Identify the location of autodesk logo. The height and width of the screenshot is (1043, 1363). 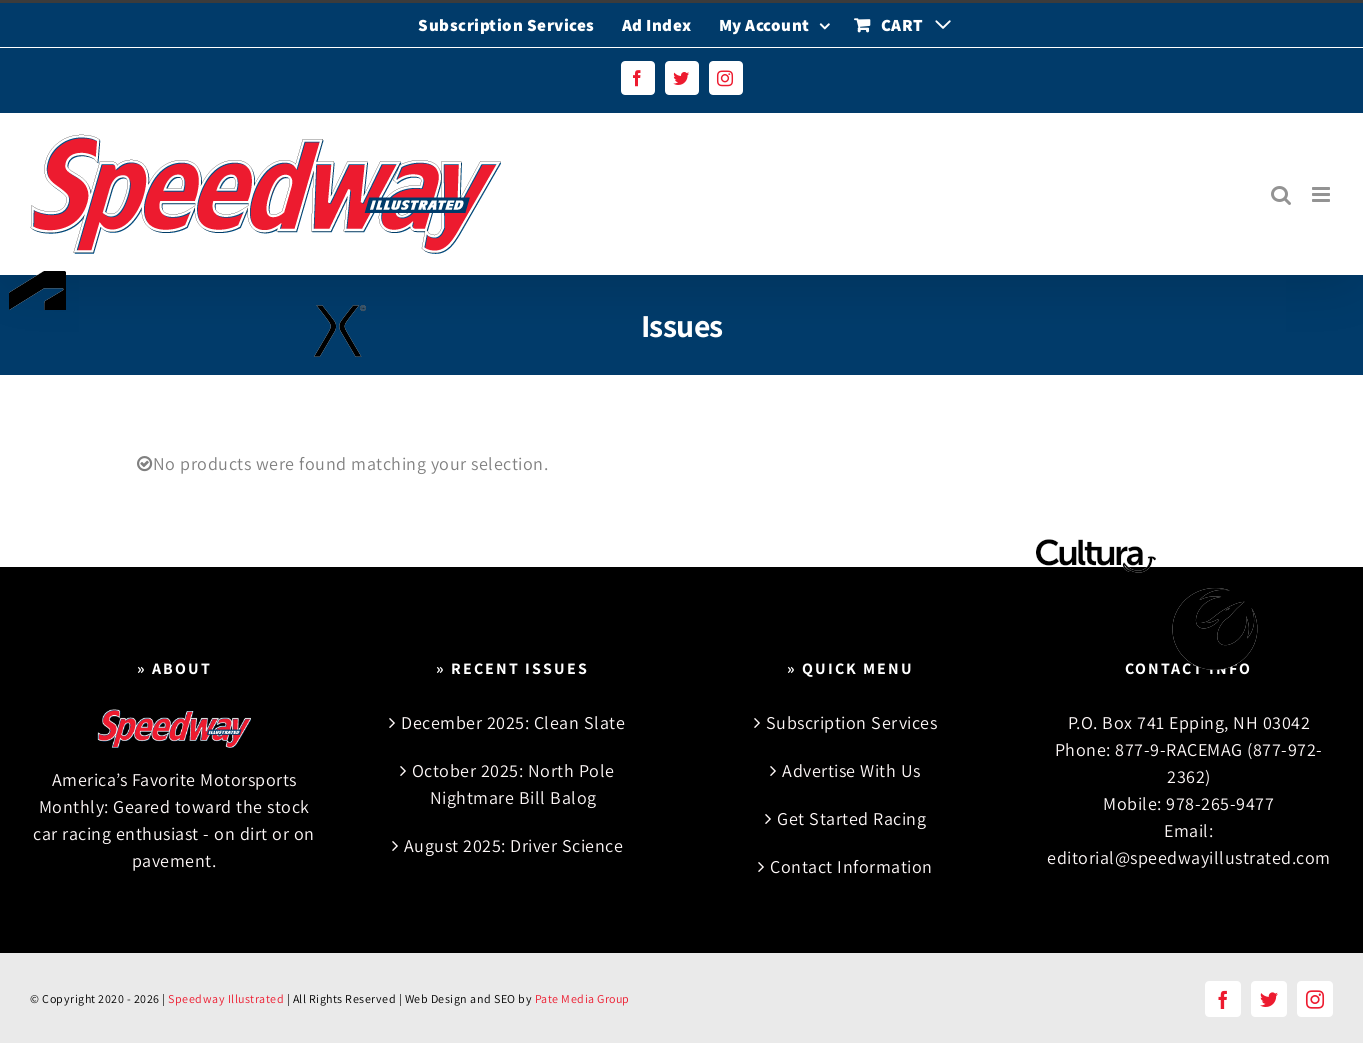
(37, 290).